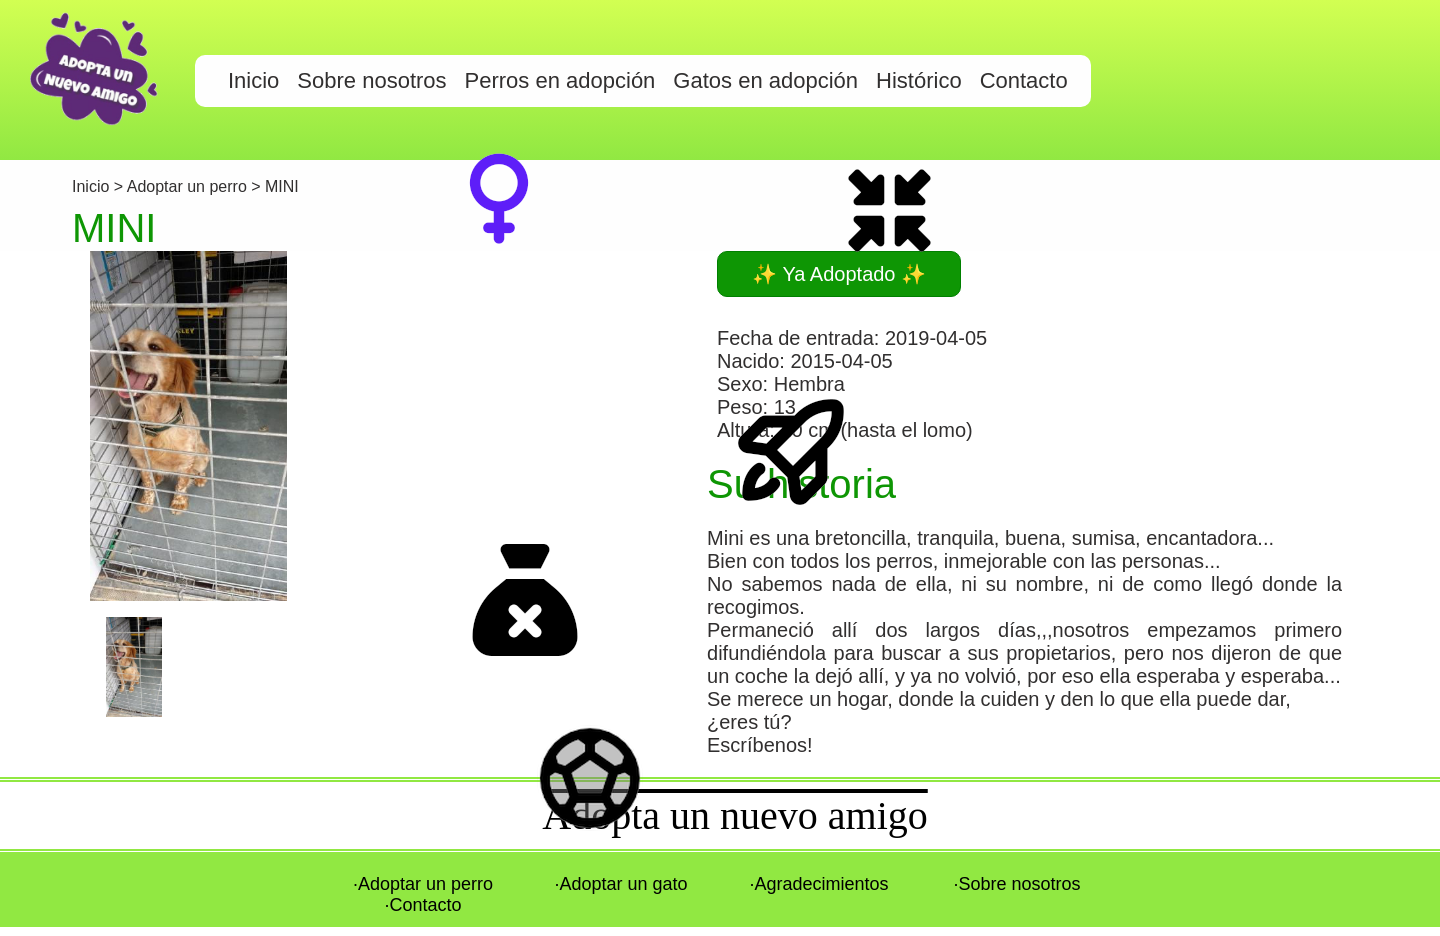 This screenshot has width=1440, height=936. I want to click on remove item from cart or bag, so click(525, 600).